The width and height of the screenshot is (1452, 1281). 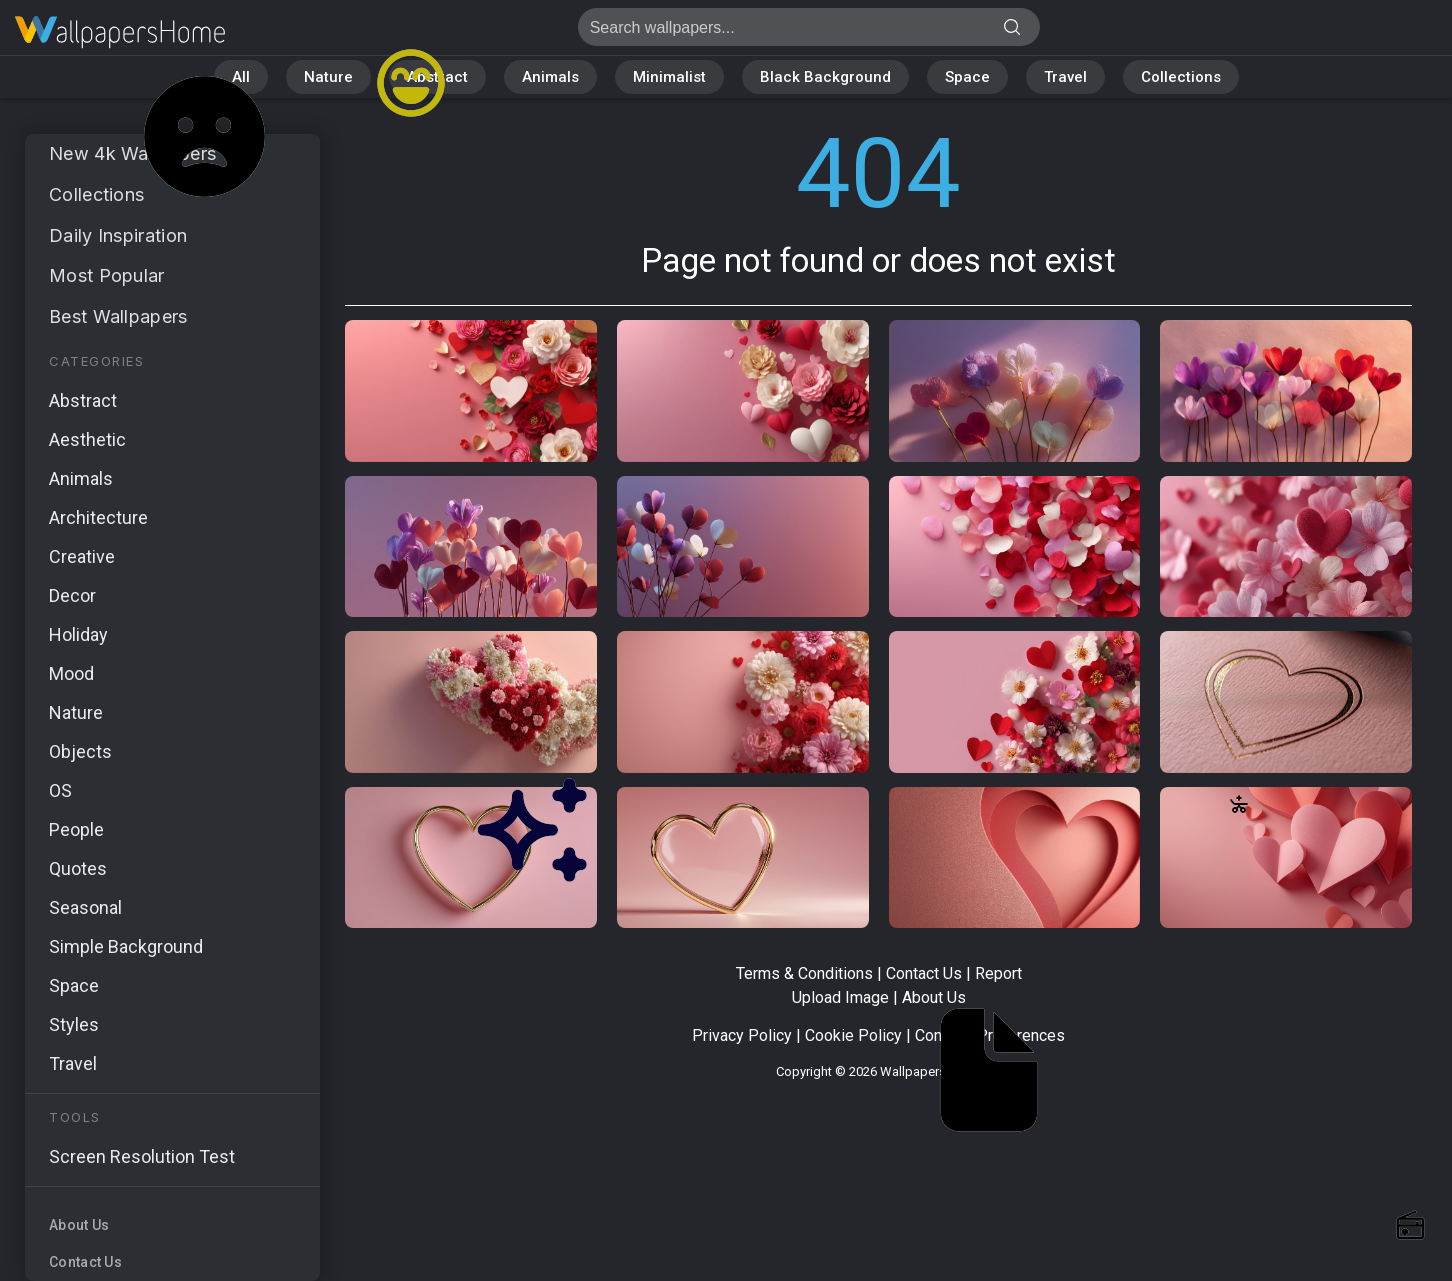 What do you see at coordinates (1410, 1225) in the screenshot?
I see `access radio or audio streaming` at bounding box center [1410, 1225].